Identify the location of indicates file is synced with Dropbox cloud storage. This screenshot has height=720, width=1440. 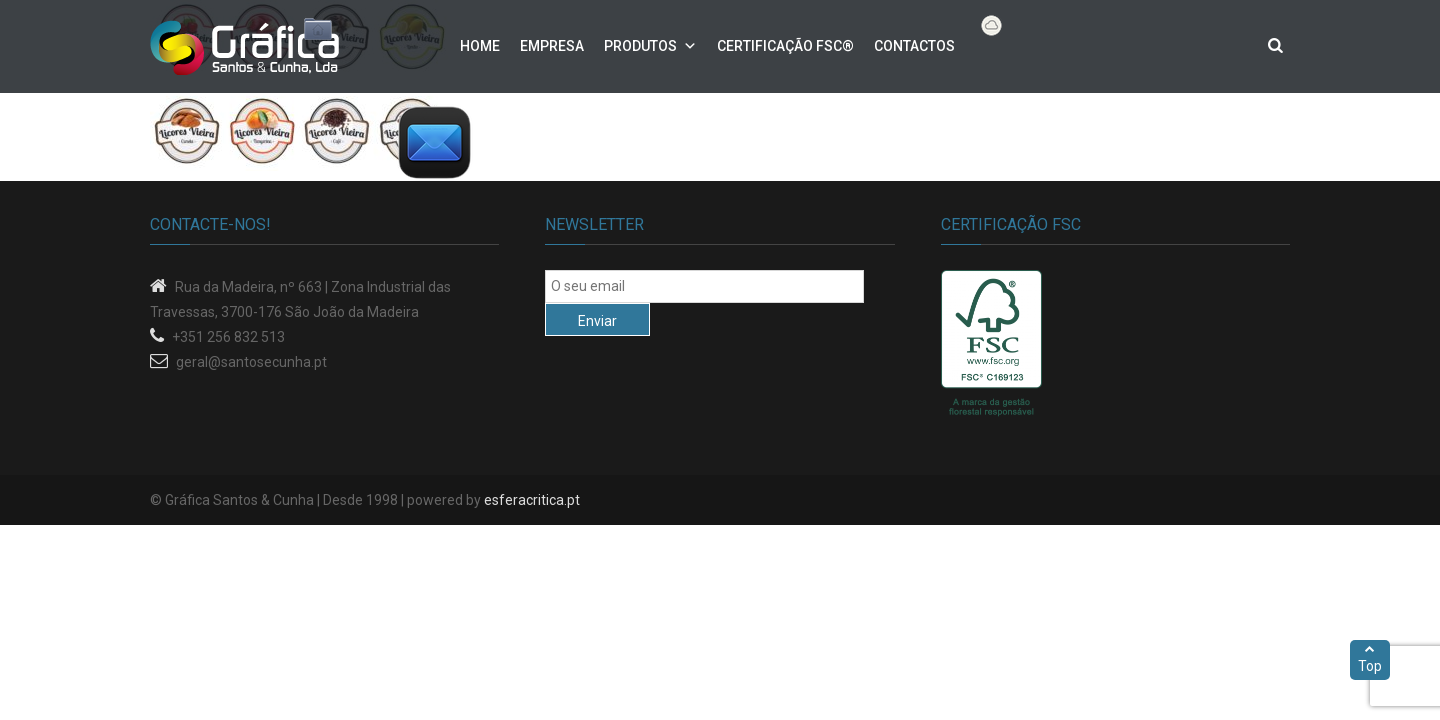
(991, 25).